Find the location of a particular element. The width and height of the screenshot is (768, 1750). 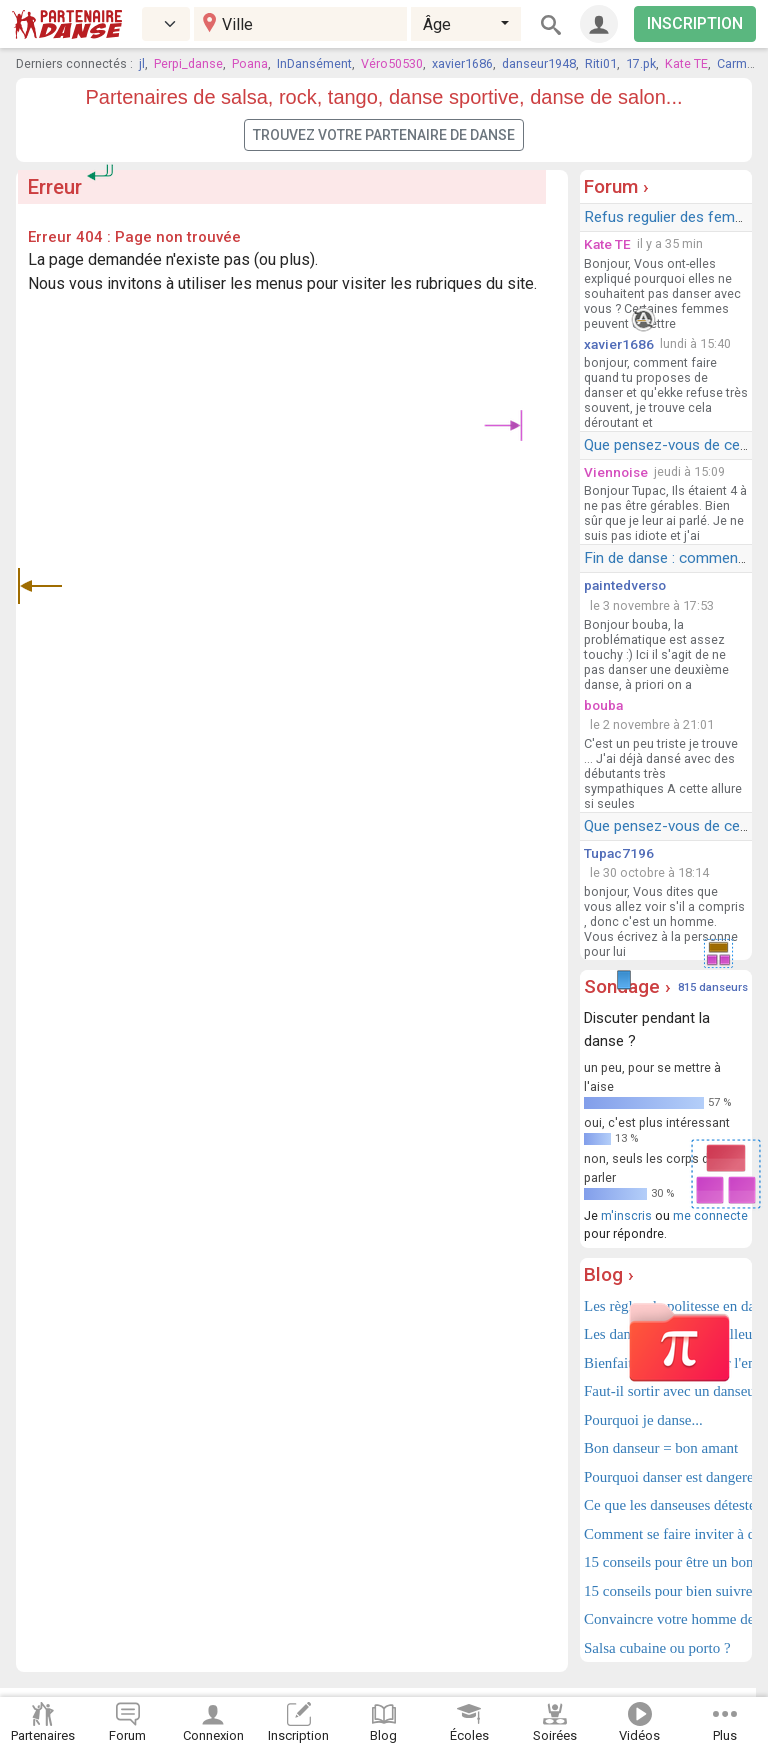

reply to all recipients in an email thread is located at coordinates (99, 170).